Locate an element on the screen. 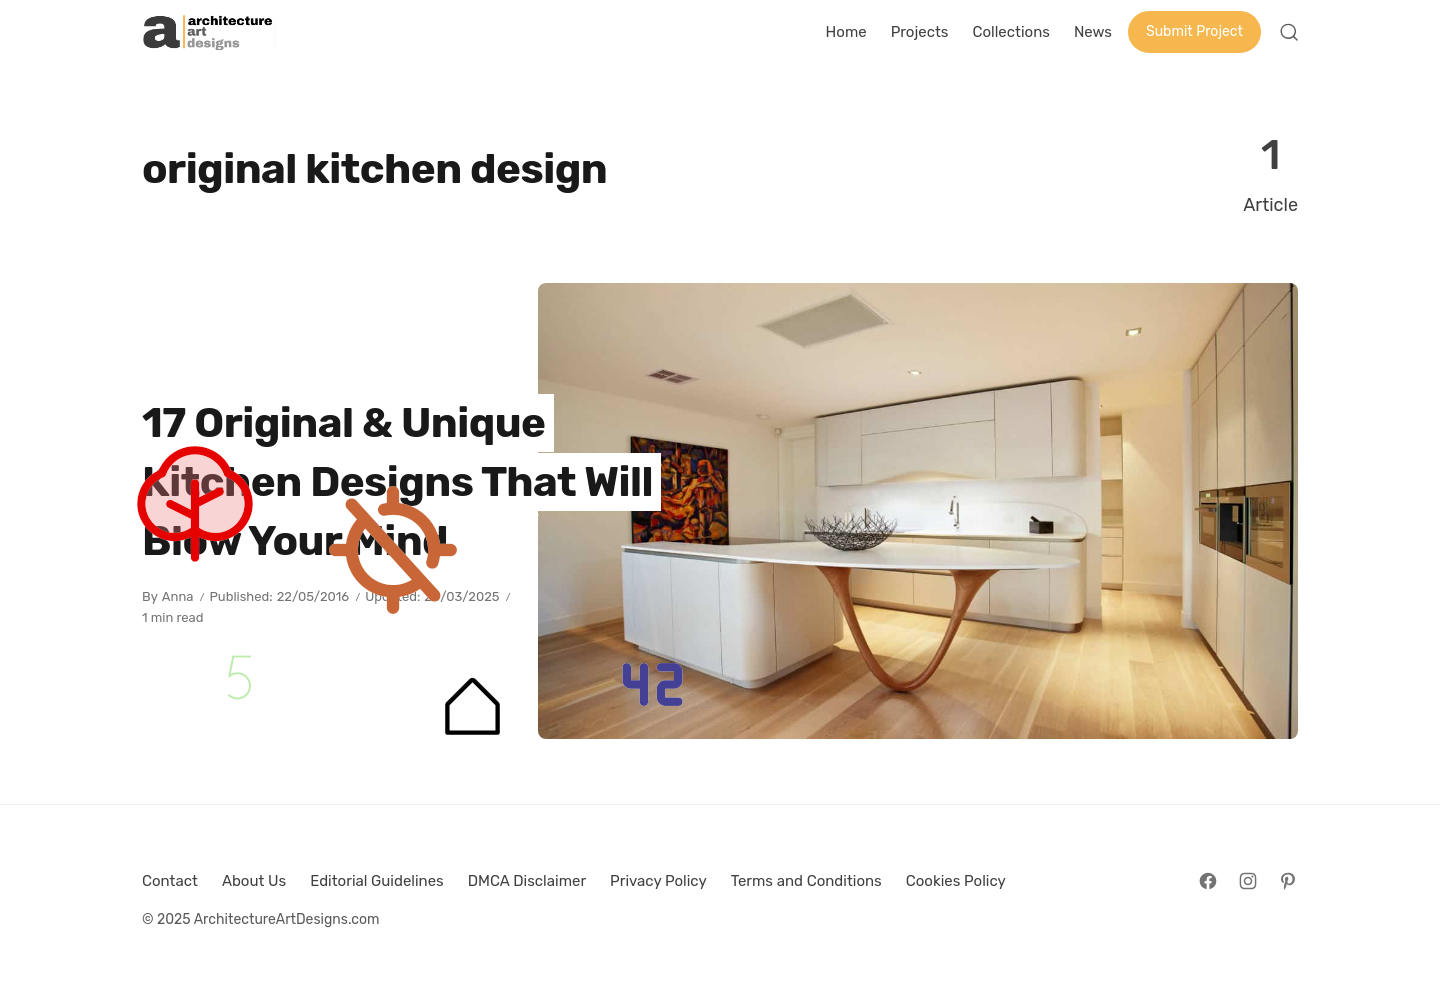  location services disabled is located at coordinates (393, 550).